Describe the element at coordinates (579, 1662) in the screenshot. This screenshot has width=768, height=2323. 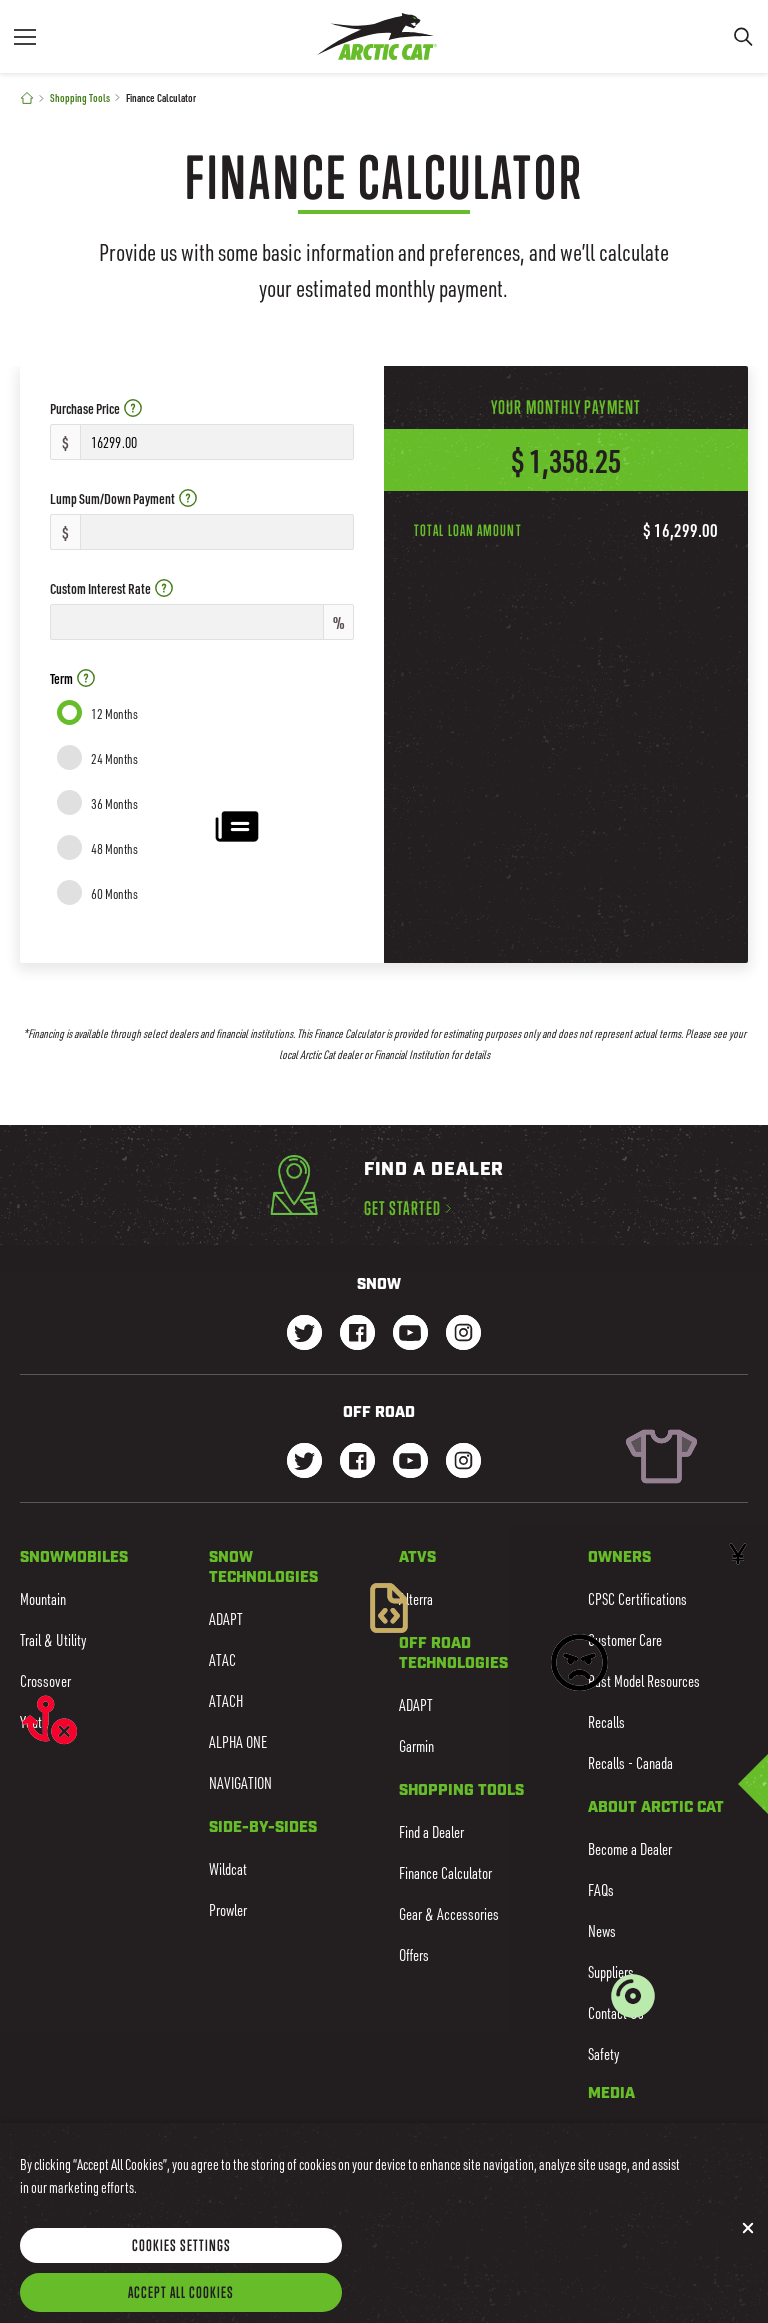
I see `react to a message with anger` at that location.